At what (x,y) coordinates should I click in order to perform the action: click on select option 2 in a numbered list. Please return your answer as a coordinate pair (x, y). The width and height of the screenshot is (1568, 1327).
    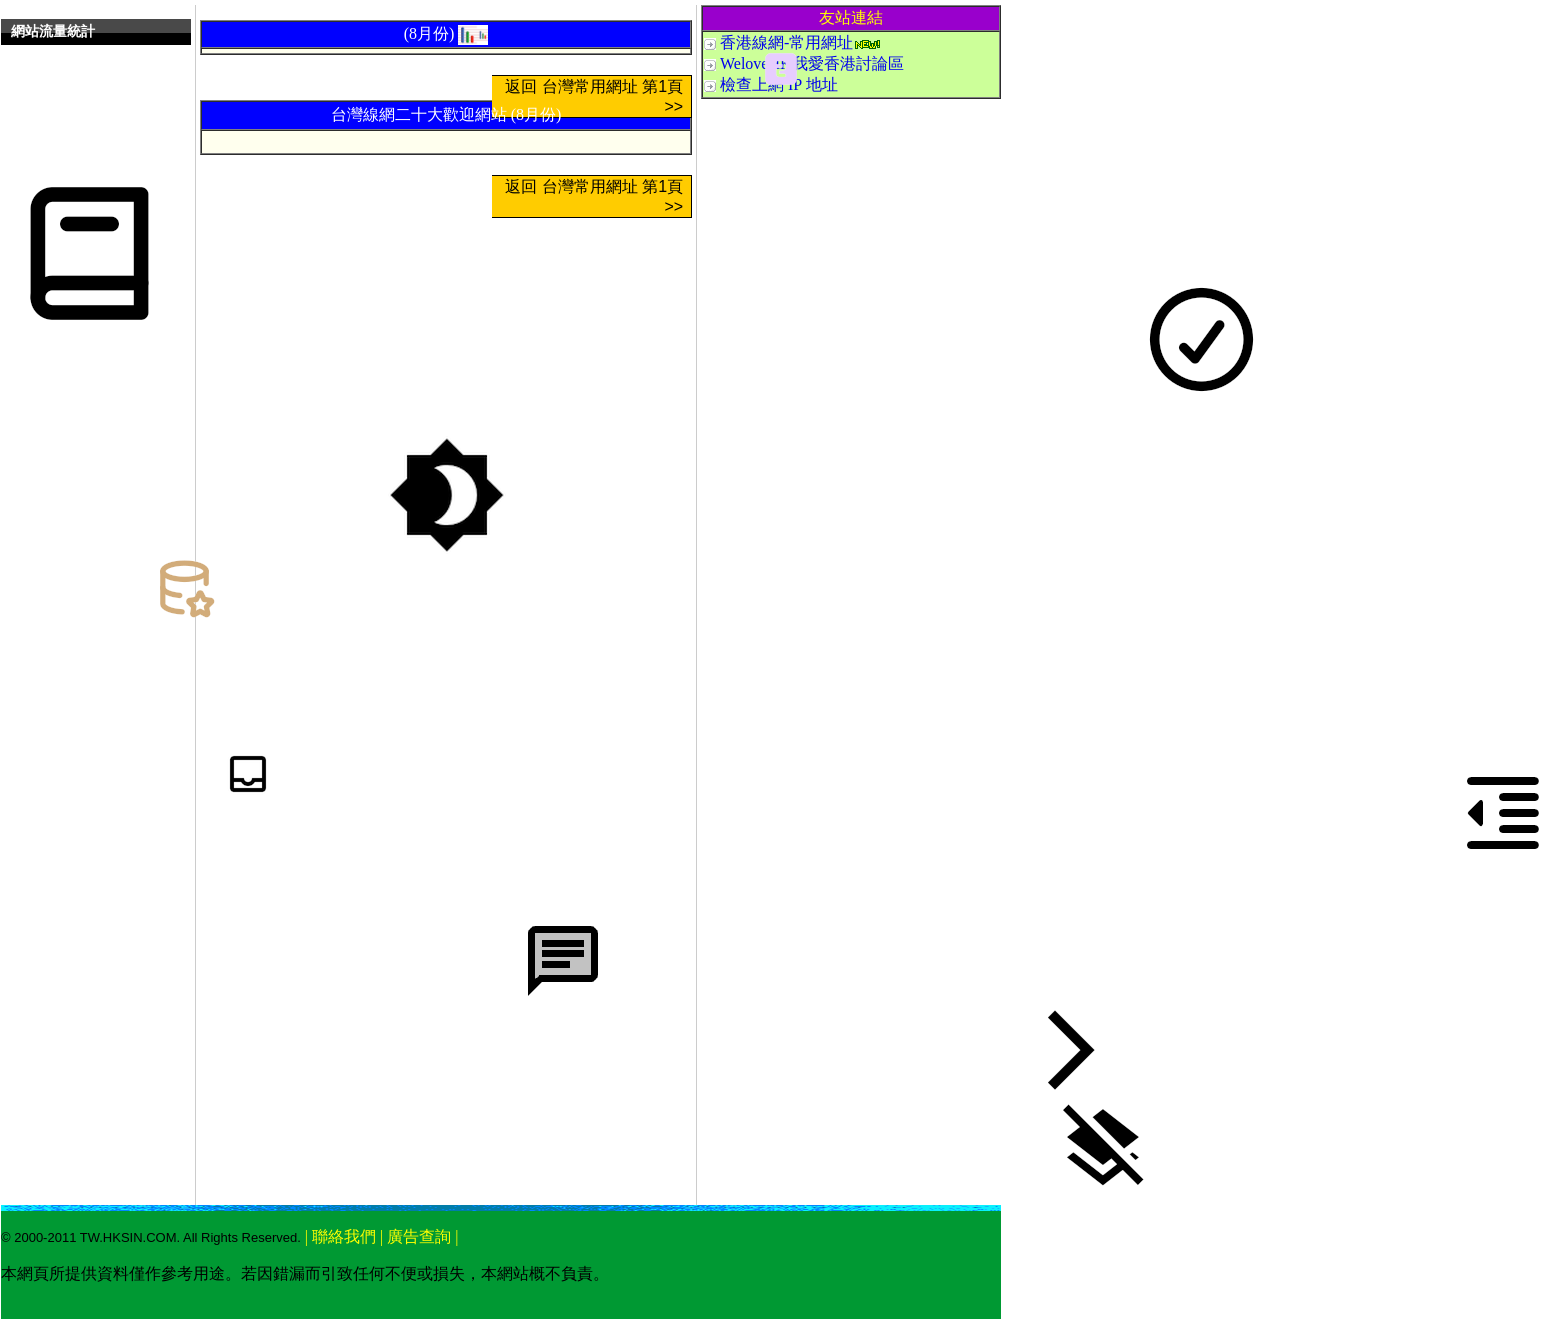
    Looking at the image, I should click on (781, 69).